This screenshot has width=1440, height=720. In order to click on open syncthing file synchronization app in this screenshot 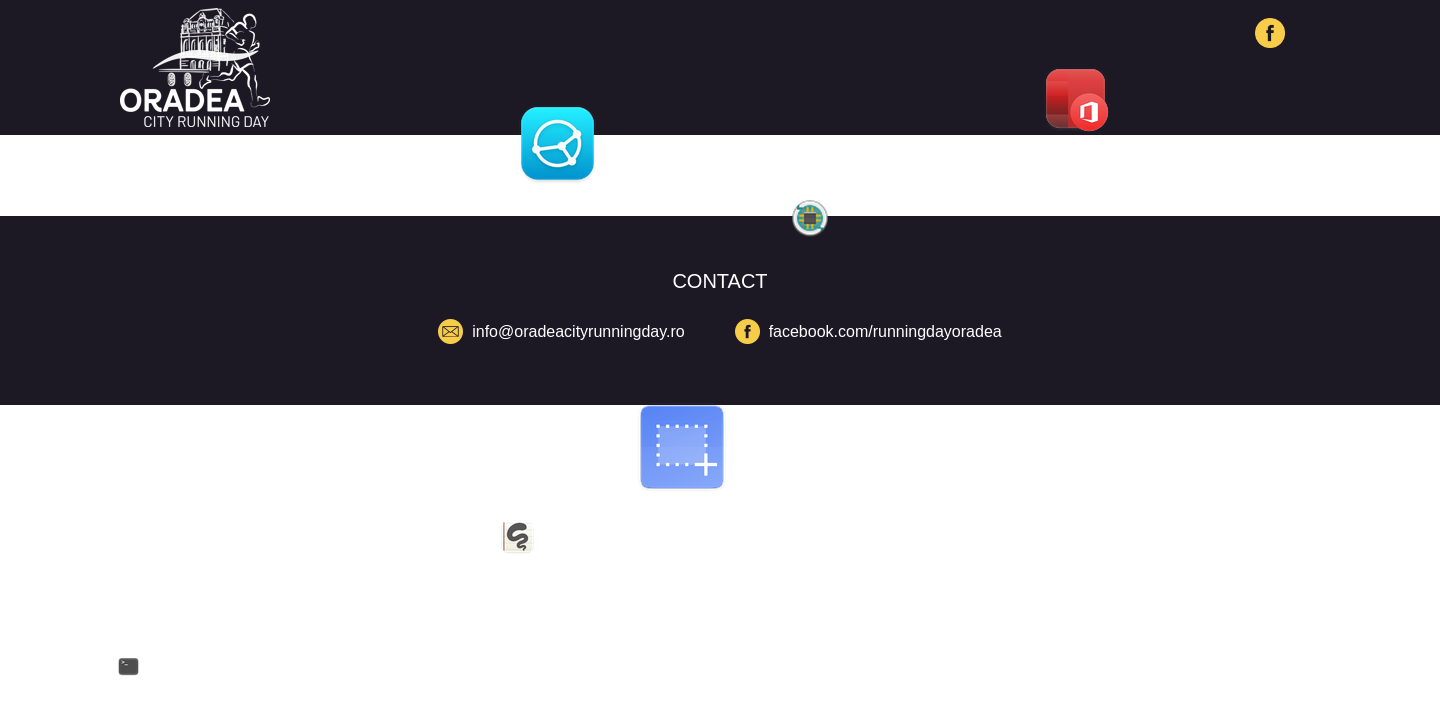, I will do `click(557, 143)`.